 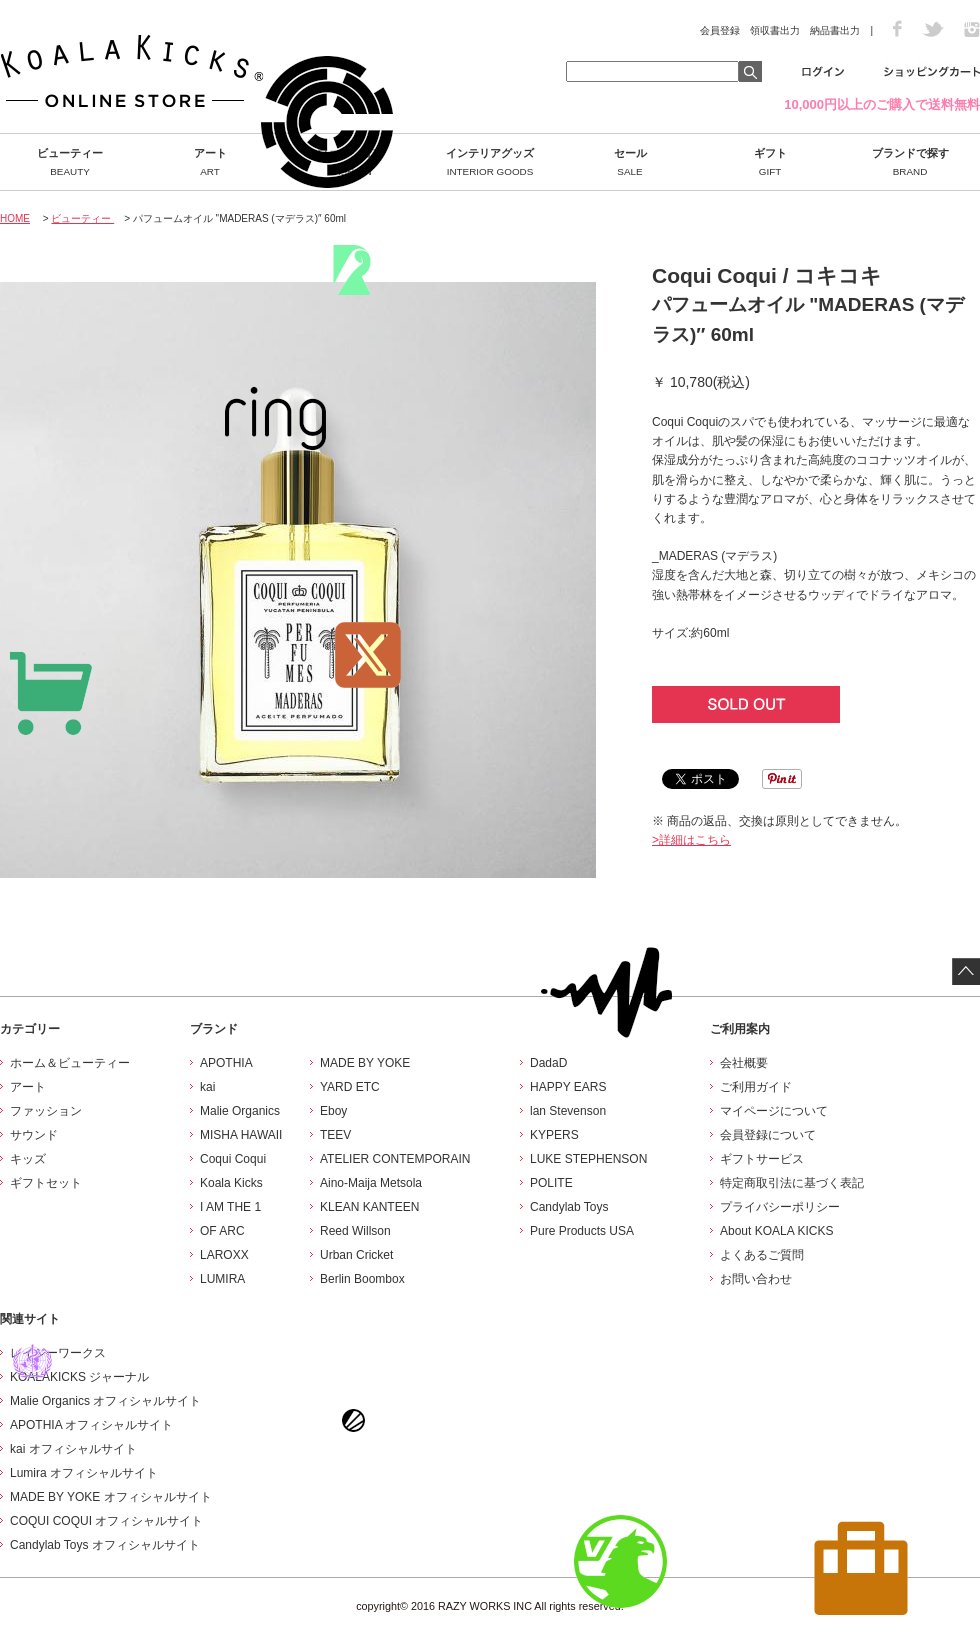 I want to click on vauxhall motors brand logo, so click(x=620, y=1561).